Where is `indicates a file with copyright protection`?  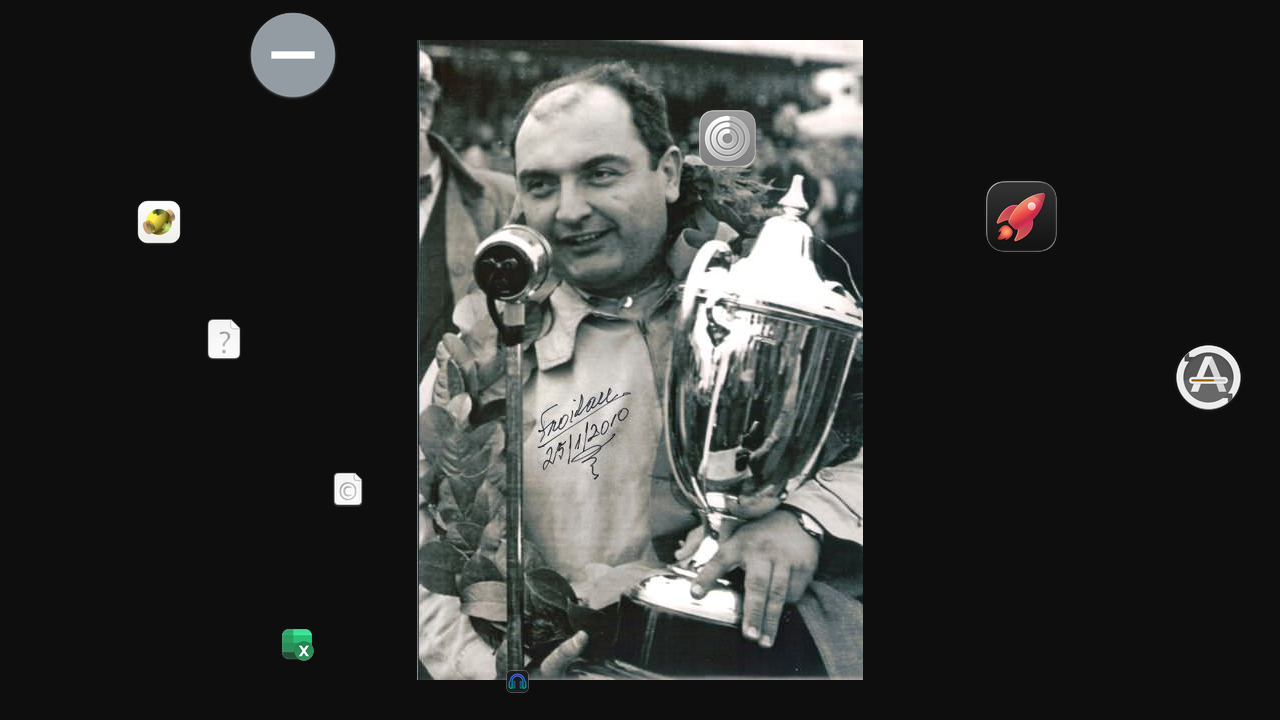 indicates a file with copyright protection is located at coordinates (348, 489).